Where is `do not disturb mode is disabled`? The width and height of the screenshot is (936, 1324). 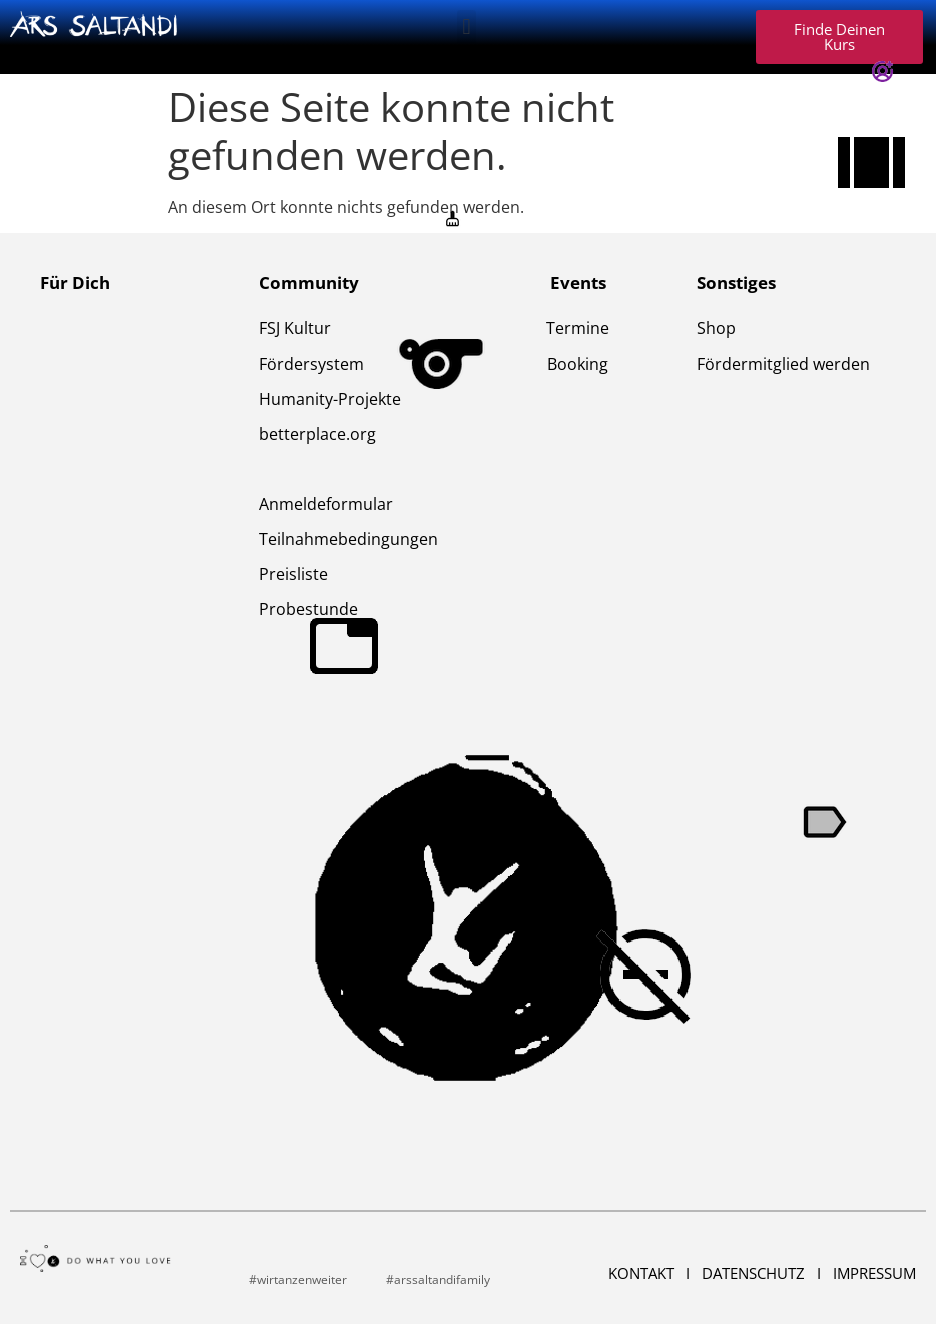
do not disturb mode is disabled is located at coordinates (645, 974).